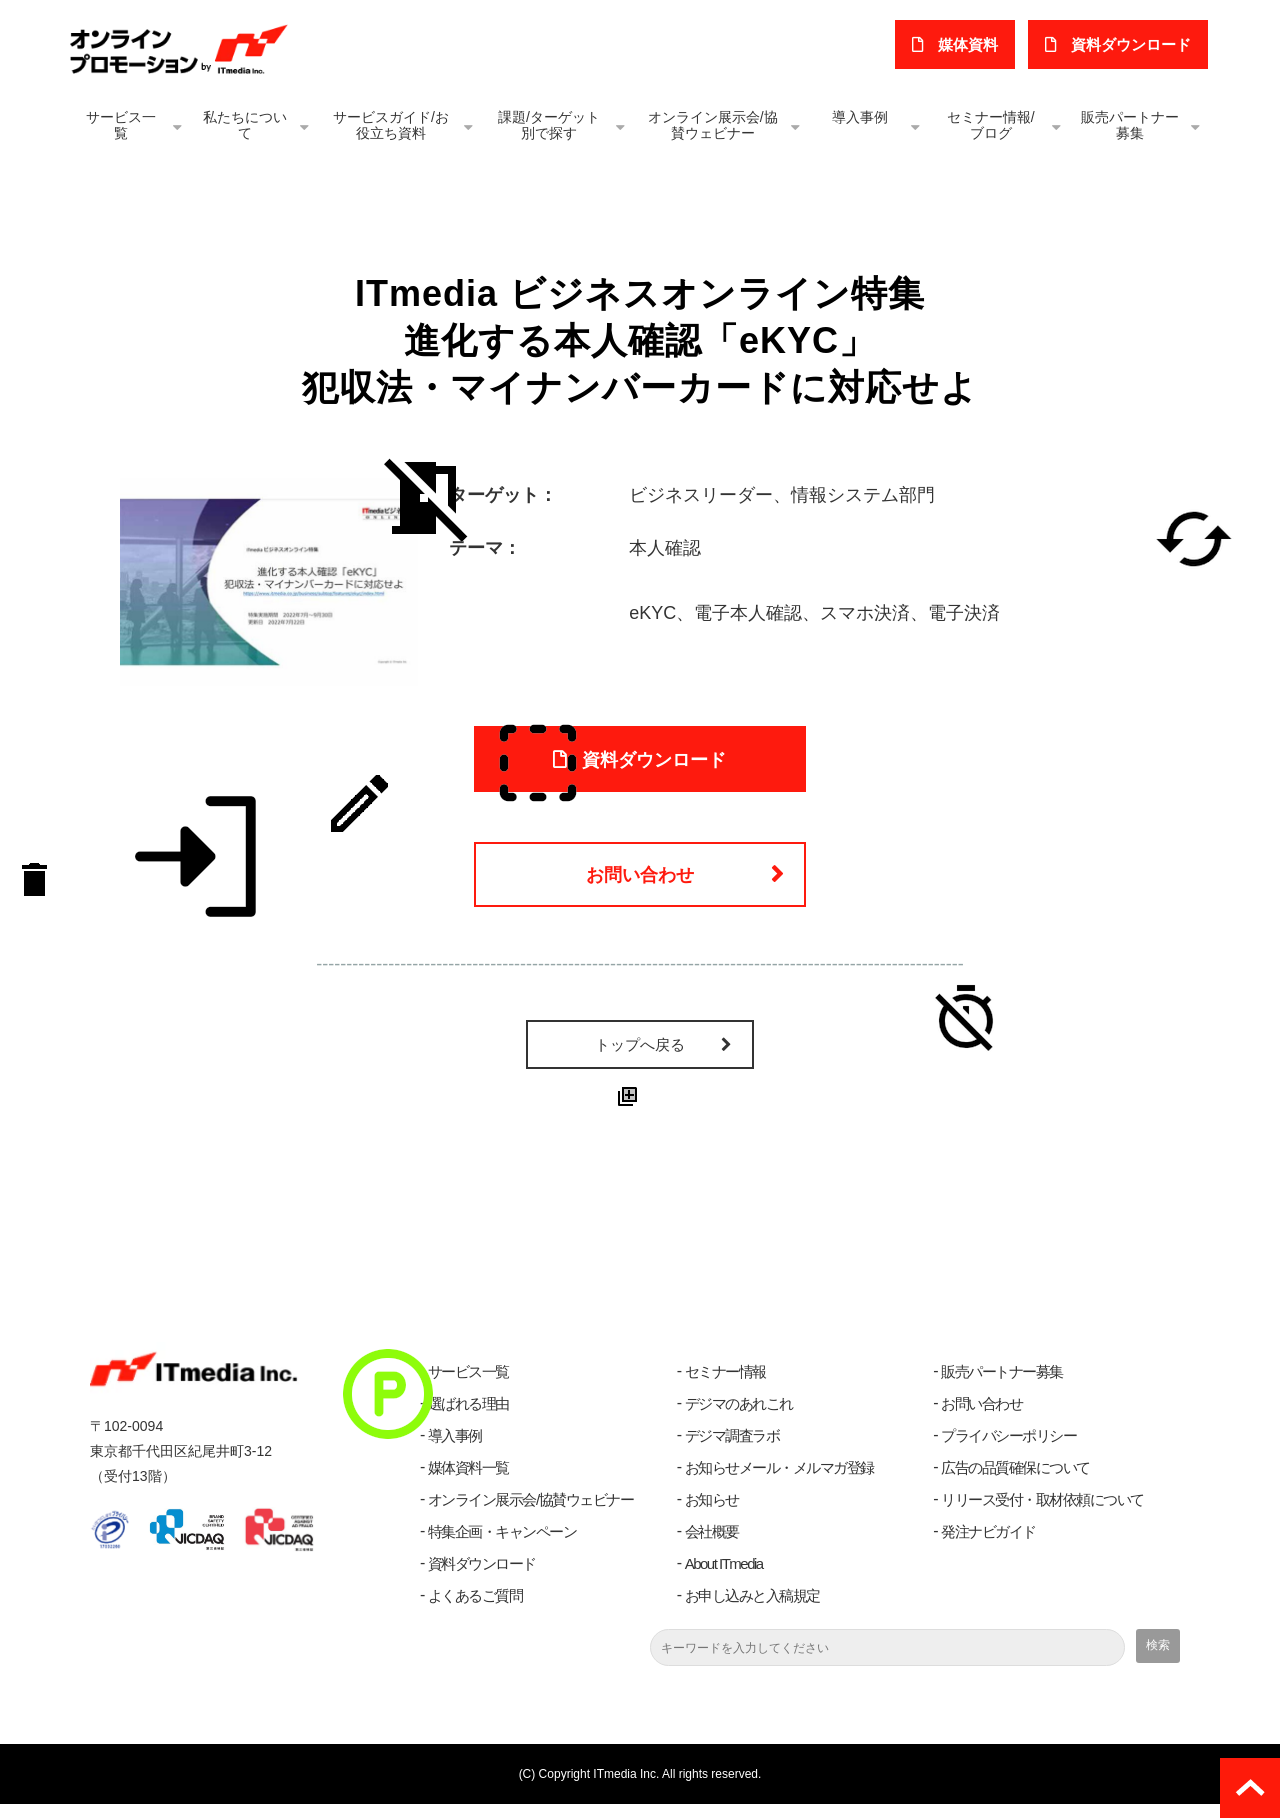 This screenshot has height=1818, width=1280. Describe the element at coordinates (1194, 539) in the screenshot. I see `refresh or reload content` at that location.